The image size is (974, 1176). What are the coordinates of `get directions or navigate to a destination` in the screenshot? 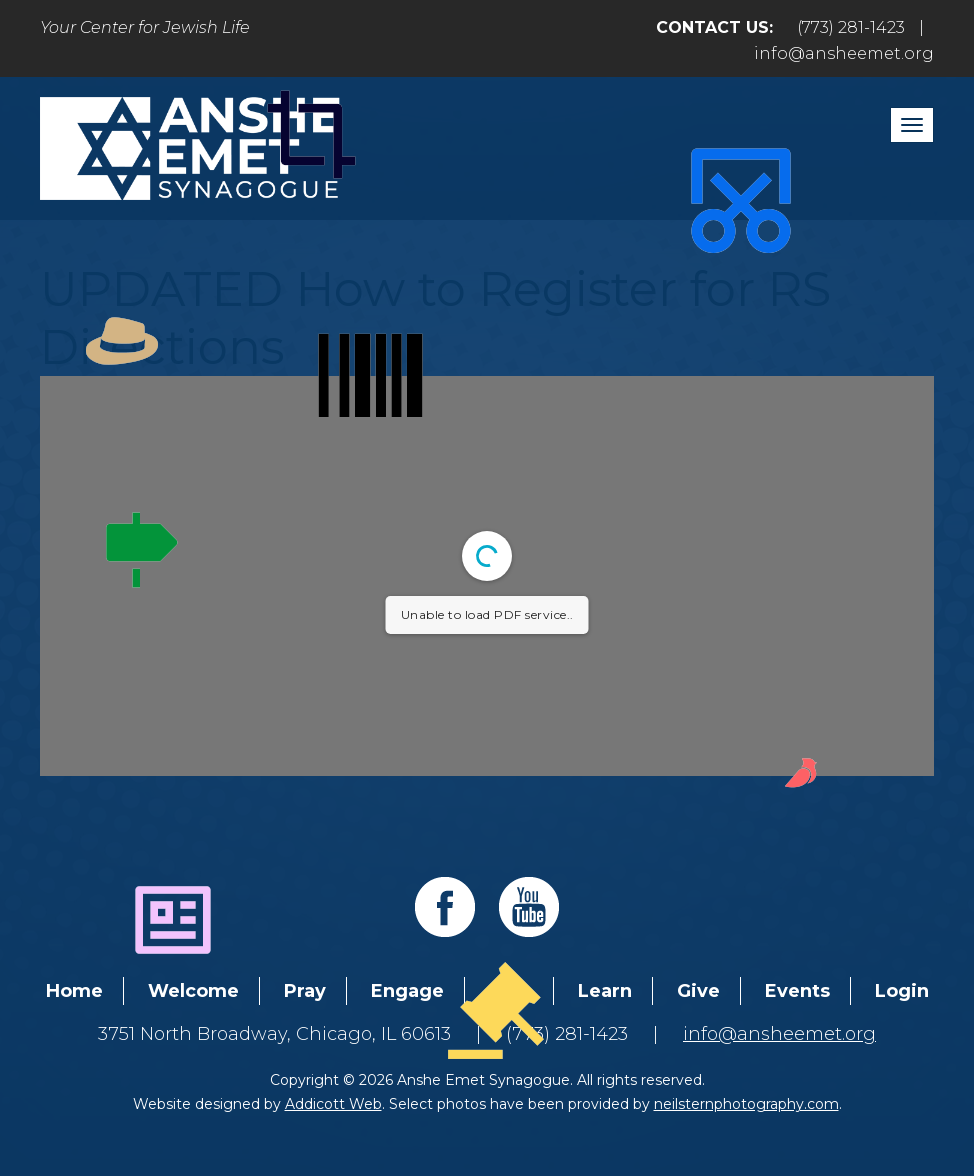 It's located at (140, 550).